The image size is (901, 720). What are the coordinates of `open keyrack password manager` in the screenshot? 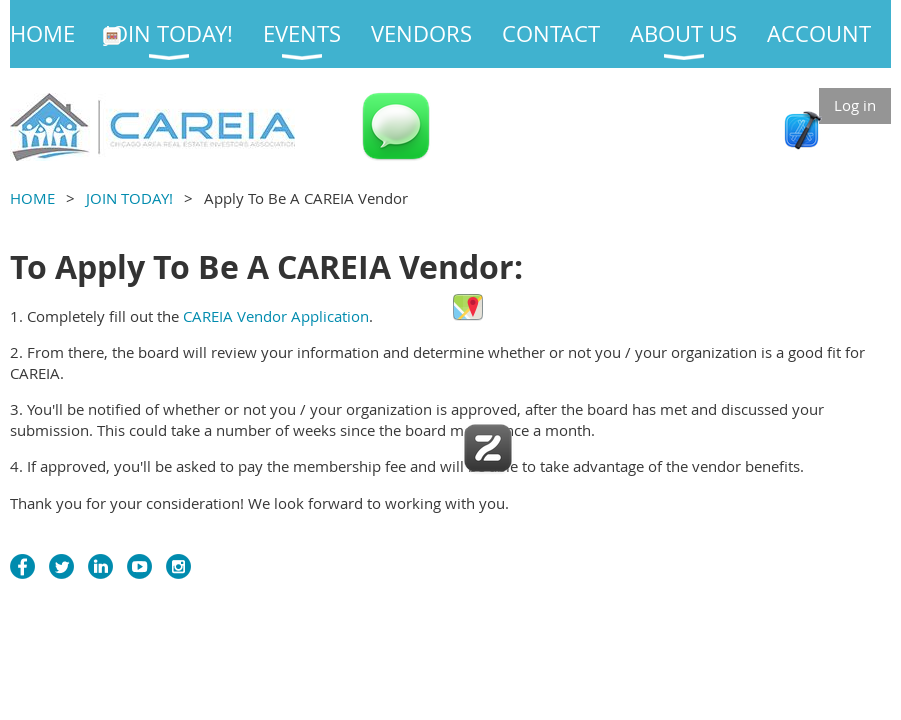 It's located at (112, 36).